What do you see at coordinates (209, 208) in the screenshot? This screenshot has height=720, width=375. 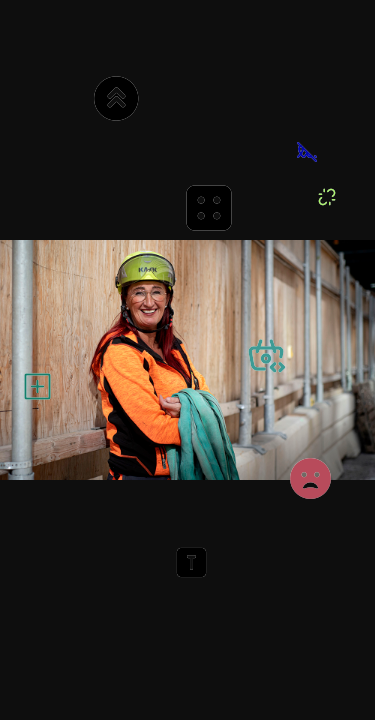 I see `randomize or shuffle content` at bounding box center [209, 208].